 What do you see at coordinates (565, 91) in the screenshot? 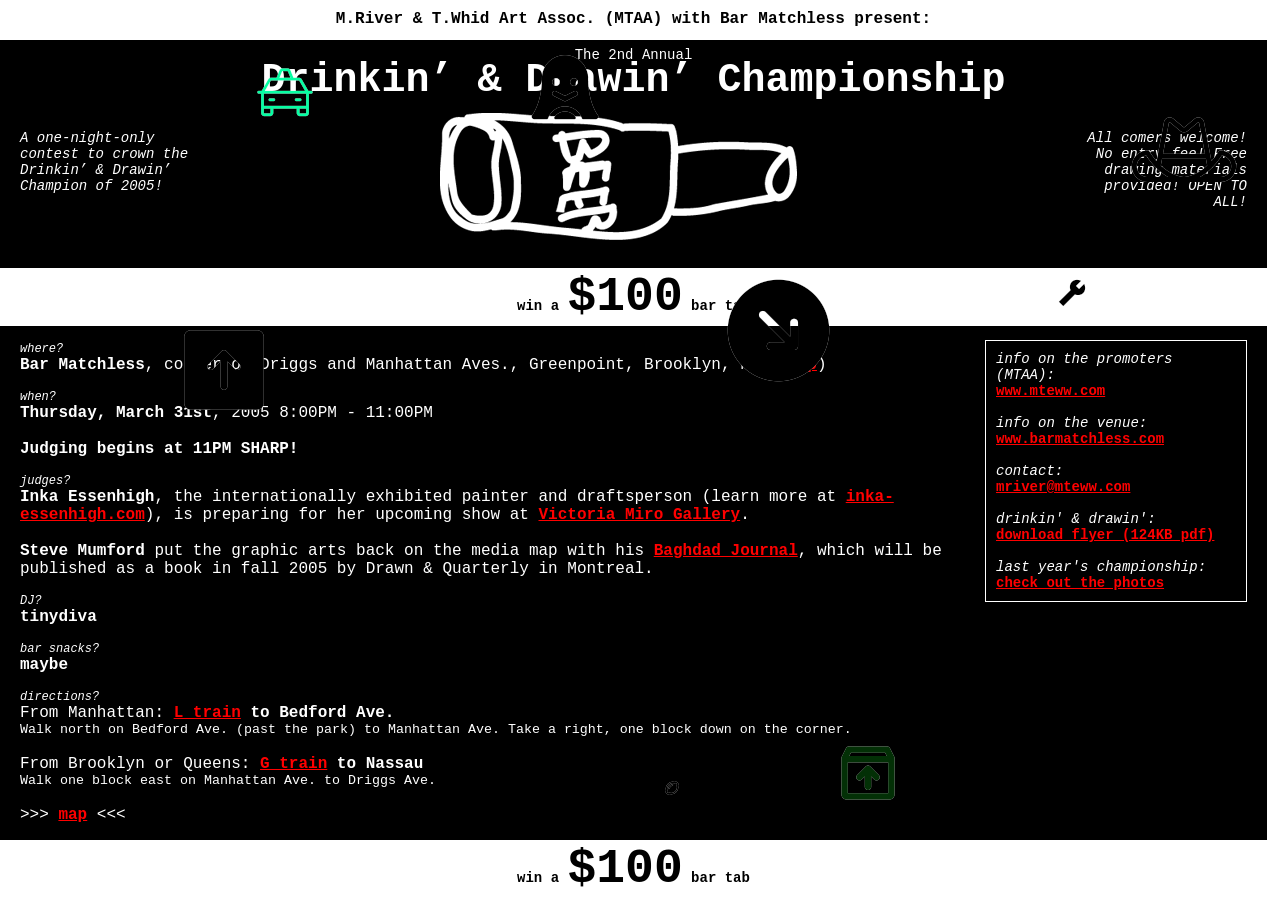
I see `indicates Linux operating system compatibility` at bounding box center [565, 91].